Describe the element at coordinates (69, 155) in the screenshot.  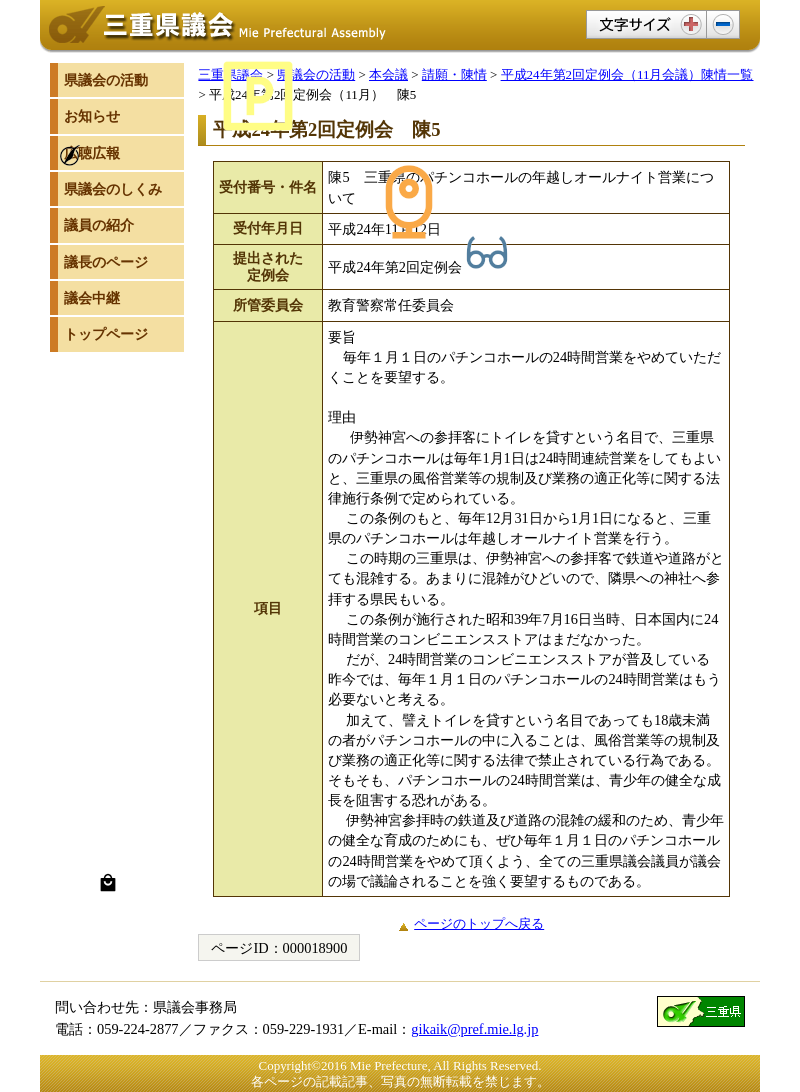
I see `pied piper company logo` at that location.